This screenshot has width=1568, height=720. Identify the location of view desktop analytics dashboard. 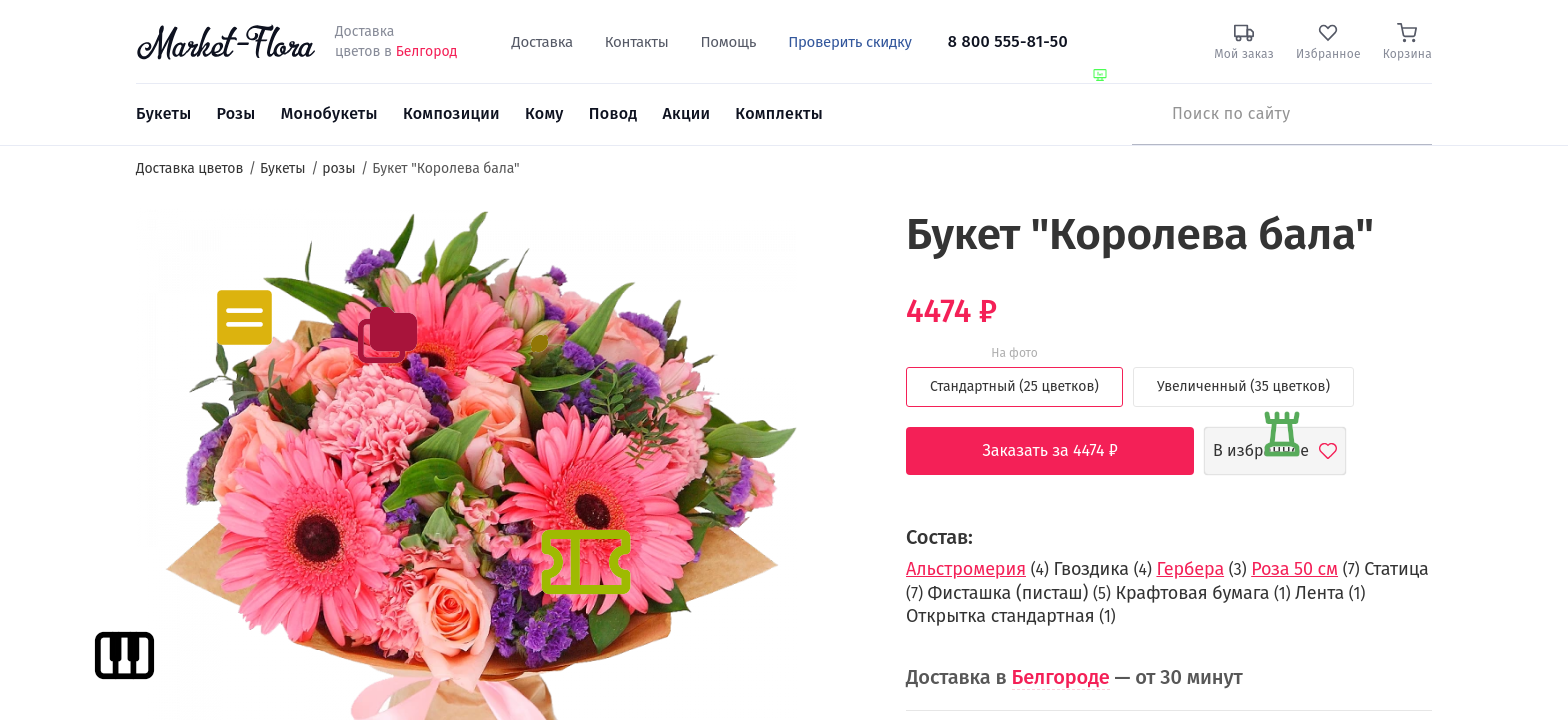
(1100, 75).